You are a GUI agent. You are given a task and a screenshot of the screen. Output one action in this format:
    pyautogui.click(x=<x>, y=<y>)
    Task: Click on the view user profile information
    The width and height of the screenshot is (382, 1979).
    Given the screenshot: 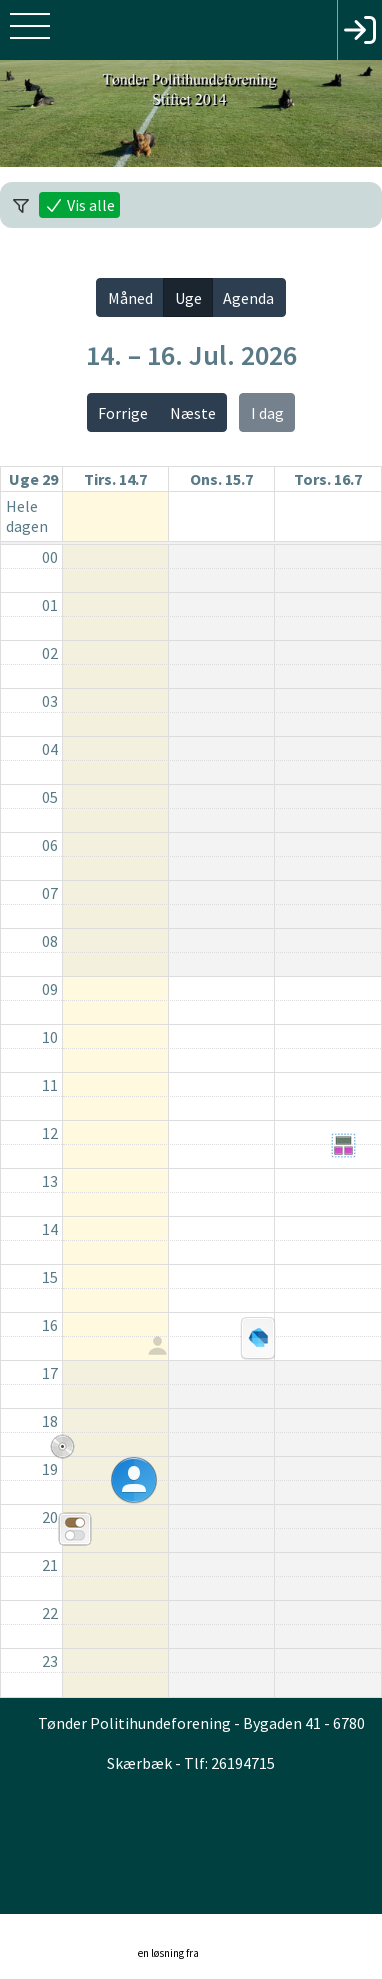 What is the action you would take?
    pyautogui.click(x=134, y=1480)
    